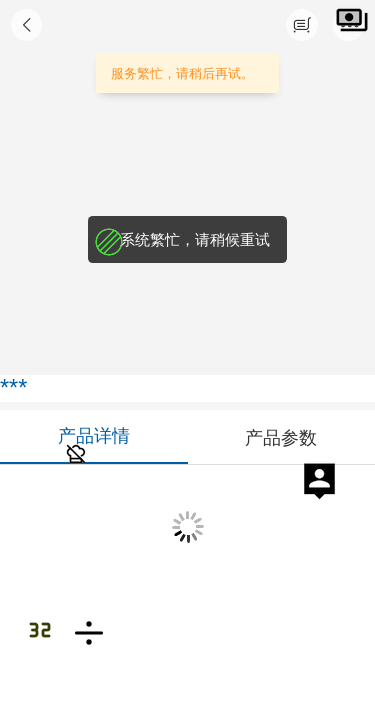  What do you see at coordinates (319, 480) in the screenshot?
I see `view a person's location on the map` at bounding box center [319, 480].